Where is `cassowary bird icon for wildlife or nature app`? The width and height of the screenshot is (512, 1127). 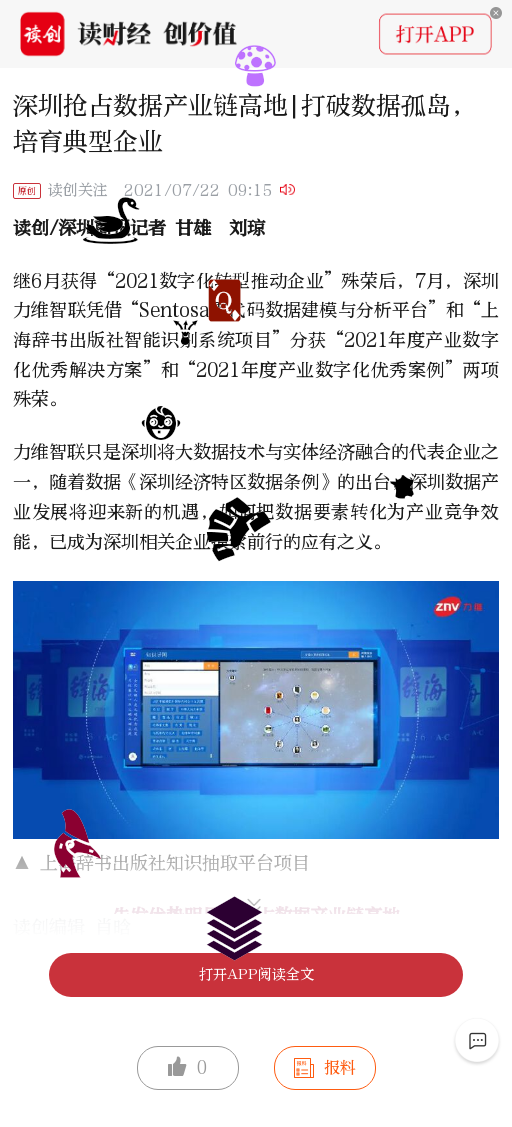
cassowary bird icon for wildlife or nature app is located at coordinates (74, 843).